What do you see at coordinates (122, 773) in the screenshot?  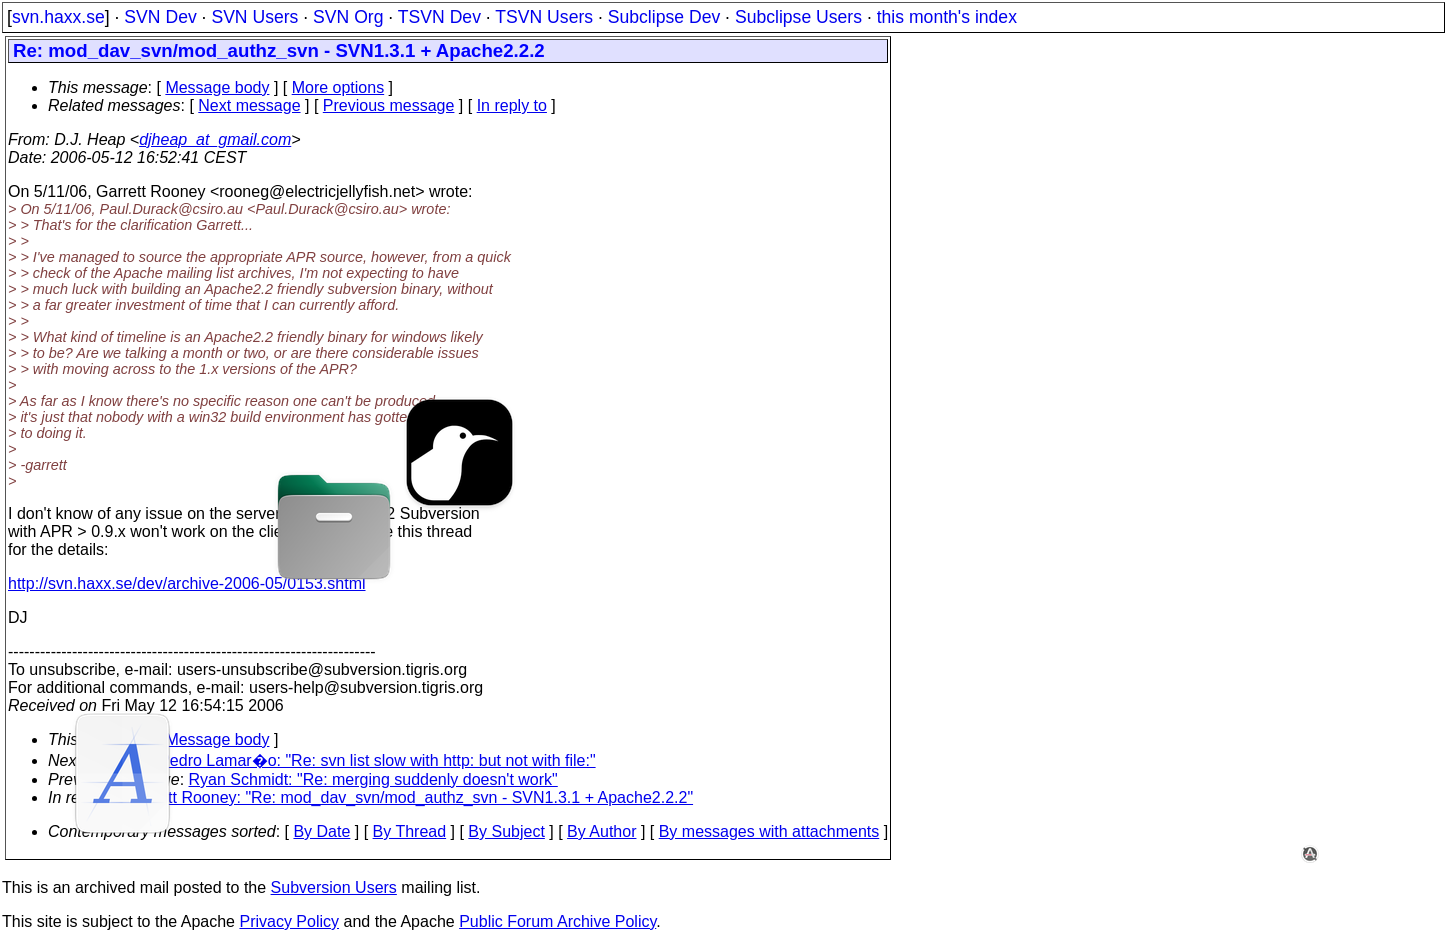 I see `an OpenType font file` at bounding box center [122, 773].